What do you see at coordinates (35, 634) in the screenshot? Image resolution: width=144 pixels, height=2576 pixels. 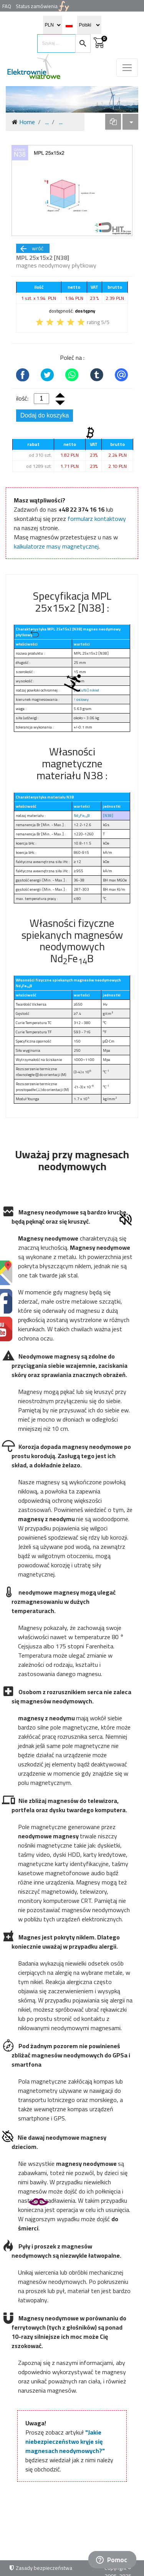 I see `undo previous action` at bounding box center [35, 634].